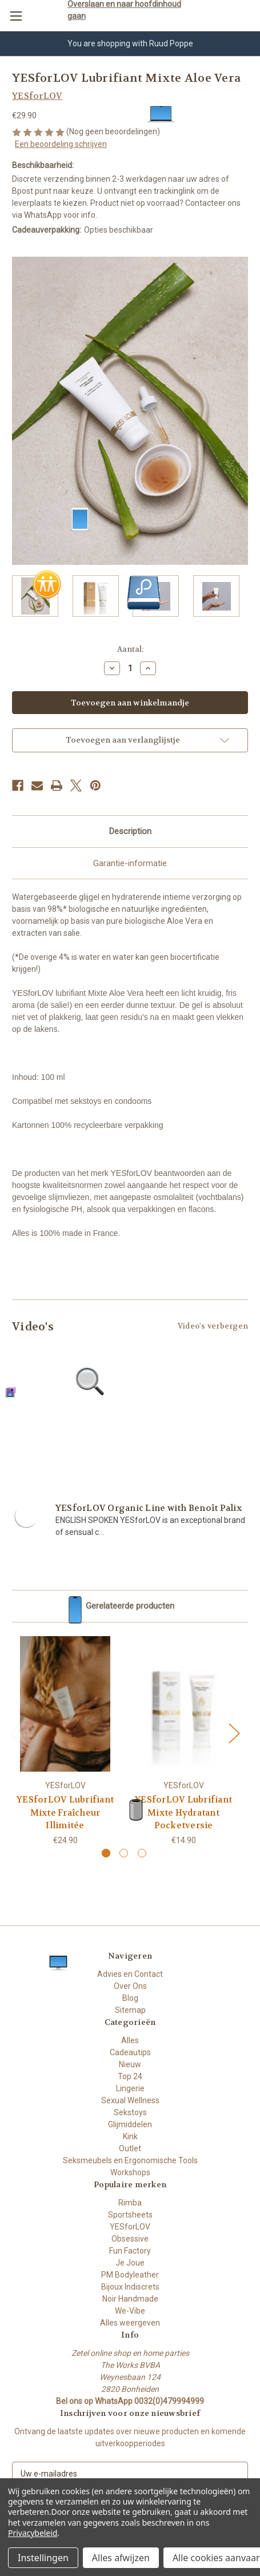 The image size is (260, 2576). I want to click on apple led cinema display 24-inch monitor, so click(58, 1960).